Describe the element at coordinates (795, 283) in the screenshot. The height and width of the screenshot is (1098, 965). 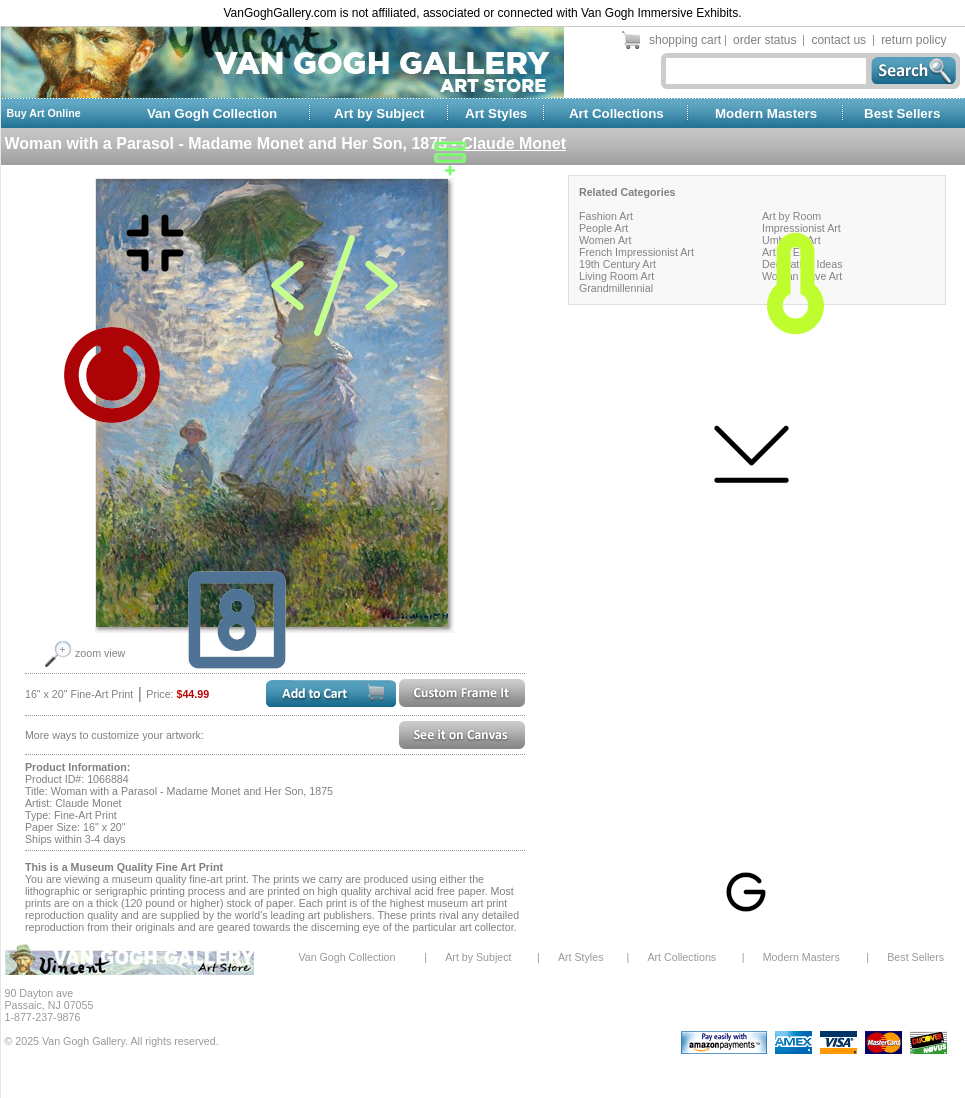
I see `indicates high temperature reading` at that location.